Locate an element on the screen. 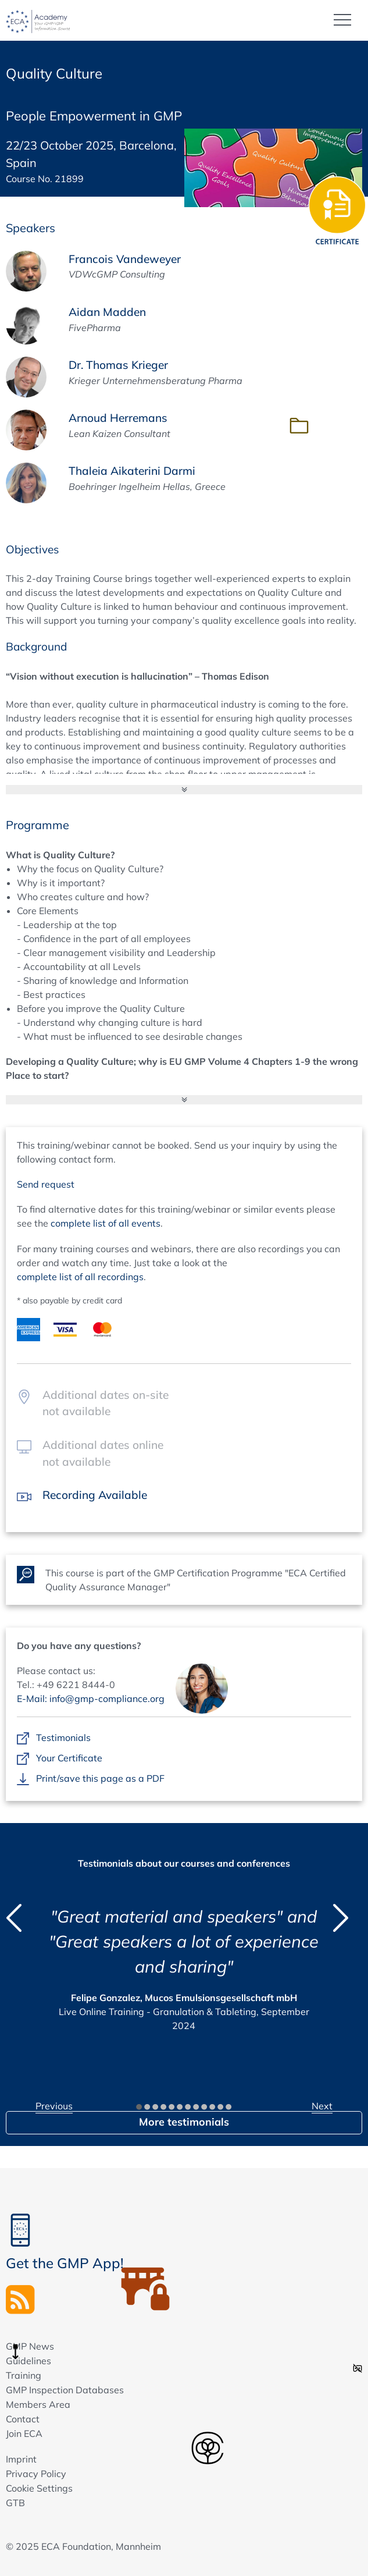 The image size is (368, 2576). indicates a locked or secured bridge crossing is located at coordinates (145, 2286).